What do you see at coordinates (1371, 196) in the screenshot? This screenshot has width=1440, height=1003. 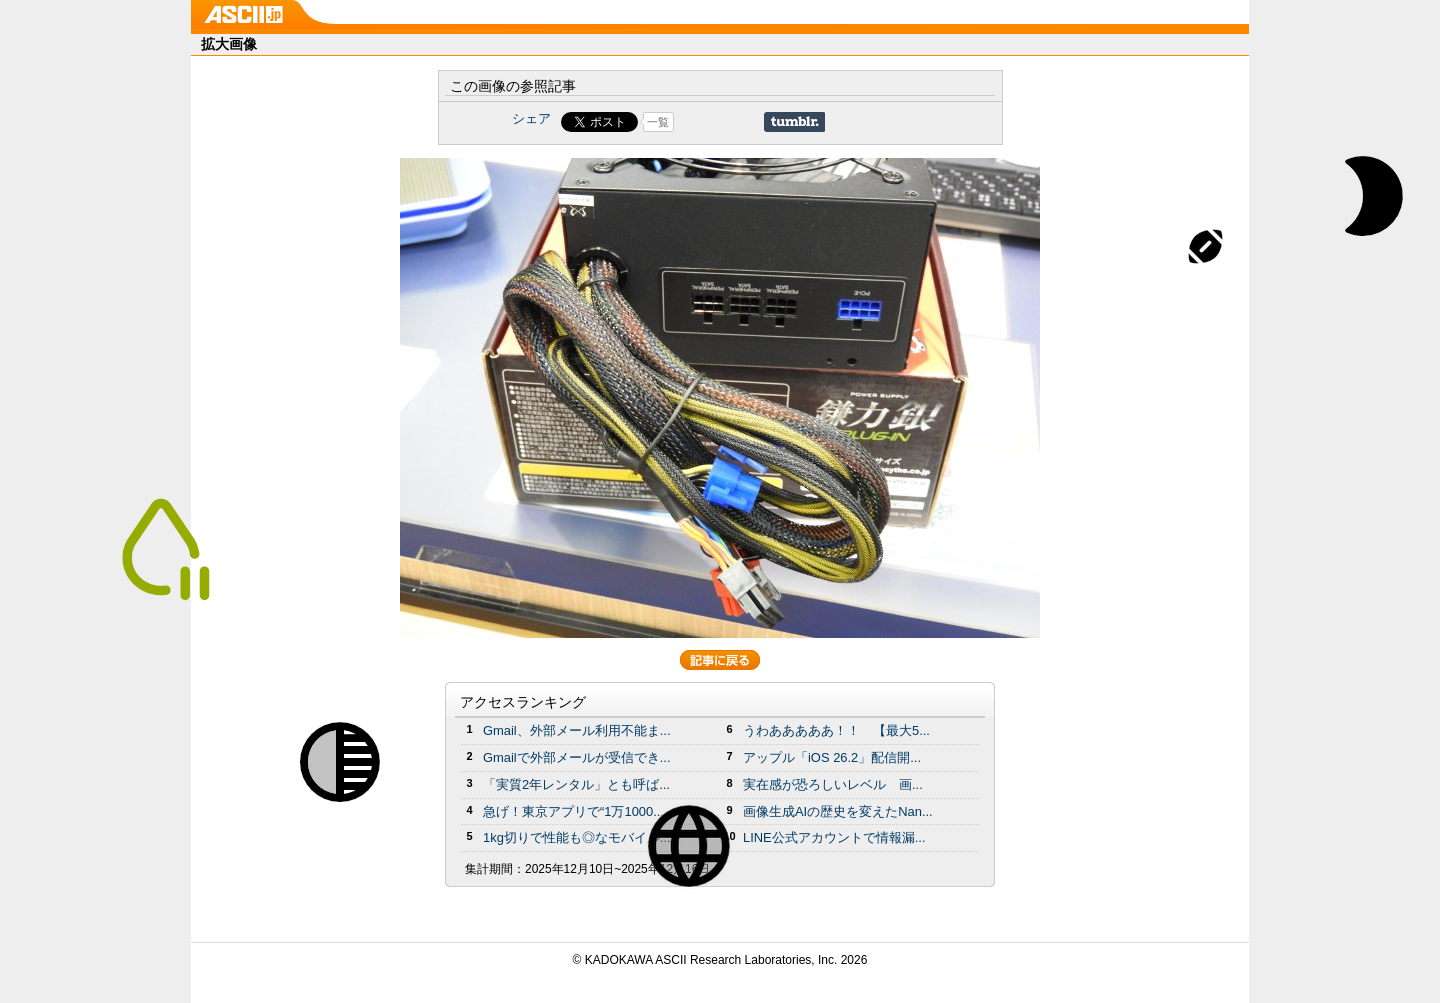 I see `toggle dark mode or night theme` at bounding box center [1371, 196].